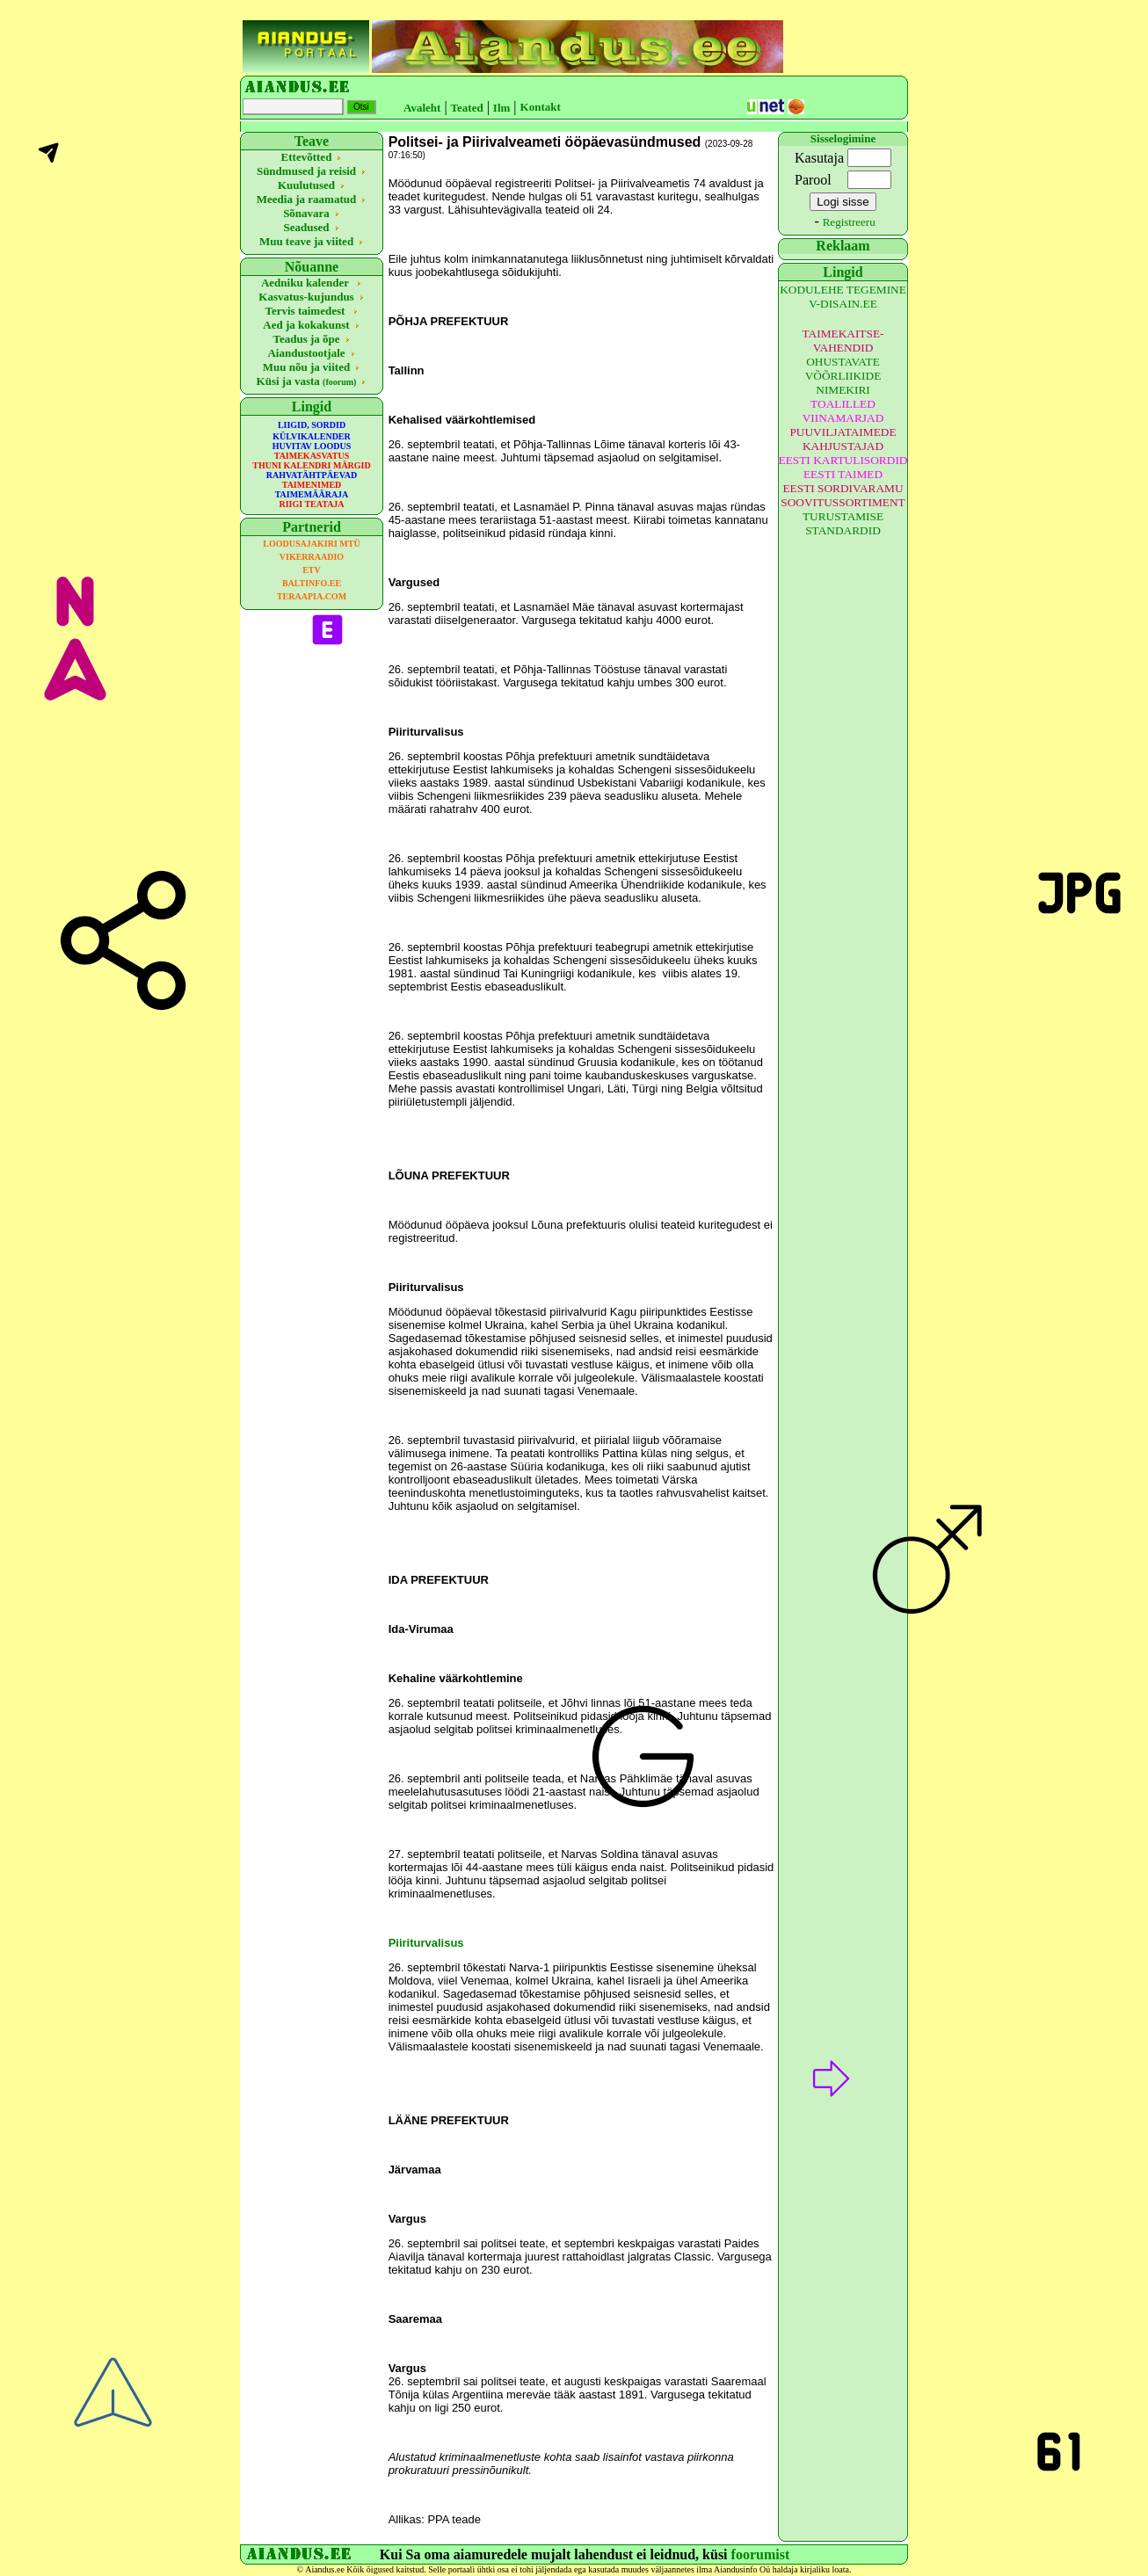 The height and width of the screenshot is (2576, 1148). Describe the element at coordinates (1079, 893) in the screenshot. I see `indicates a JPG image file type` at that location.